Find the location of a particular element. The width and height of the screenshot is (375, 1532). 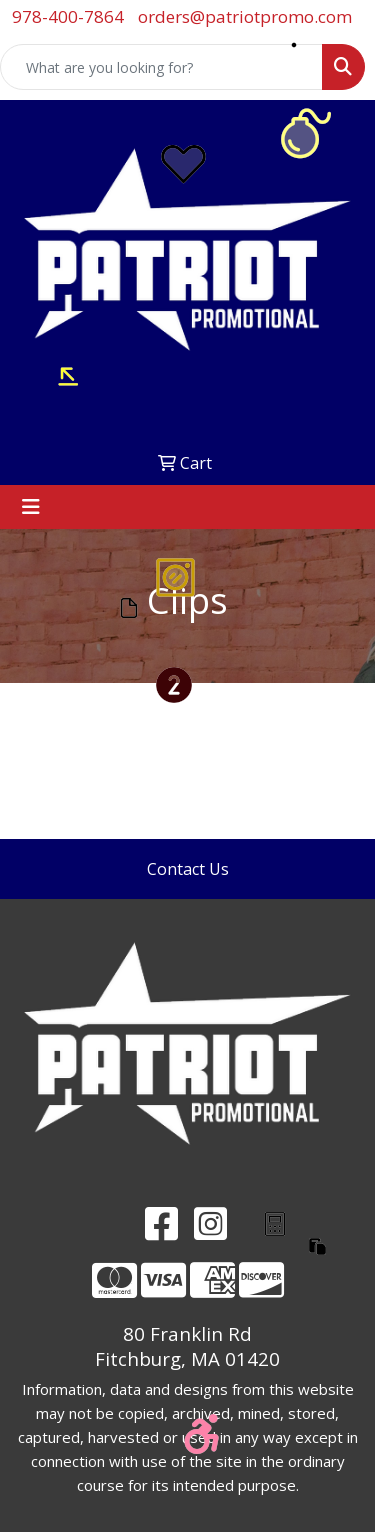

indicates step two in a multi-step process is located at coordinates (174, 685).